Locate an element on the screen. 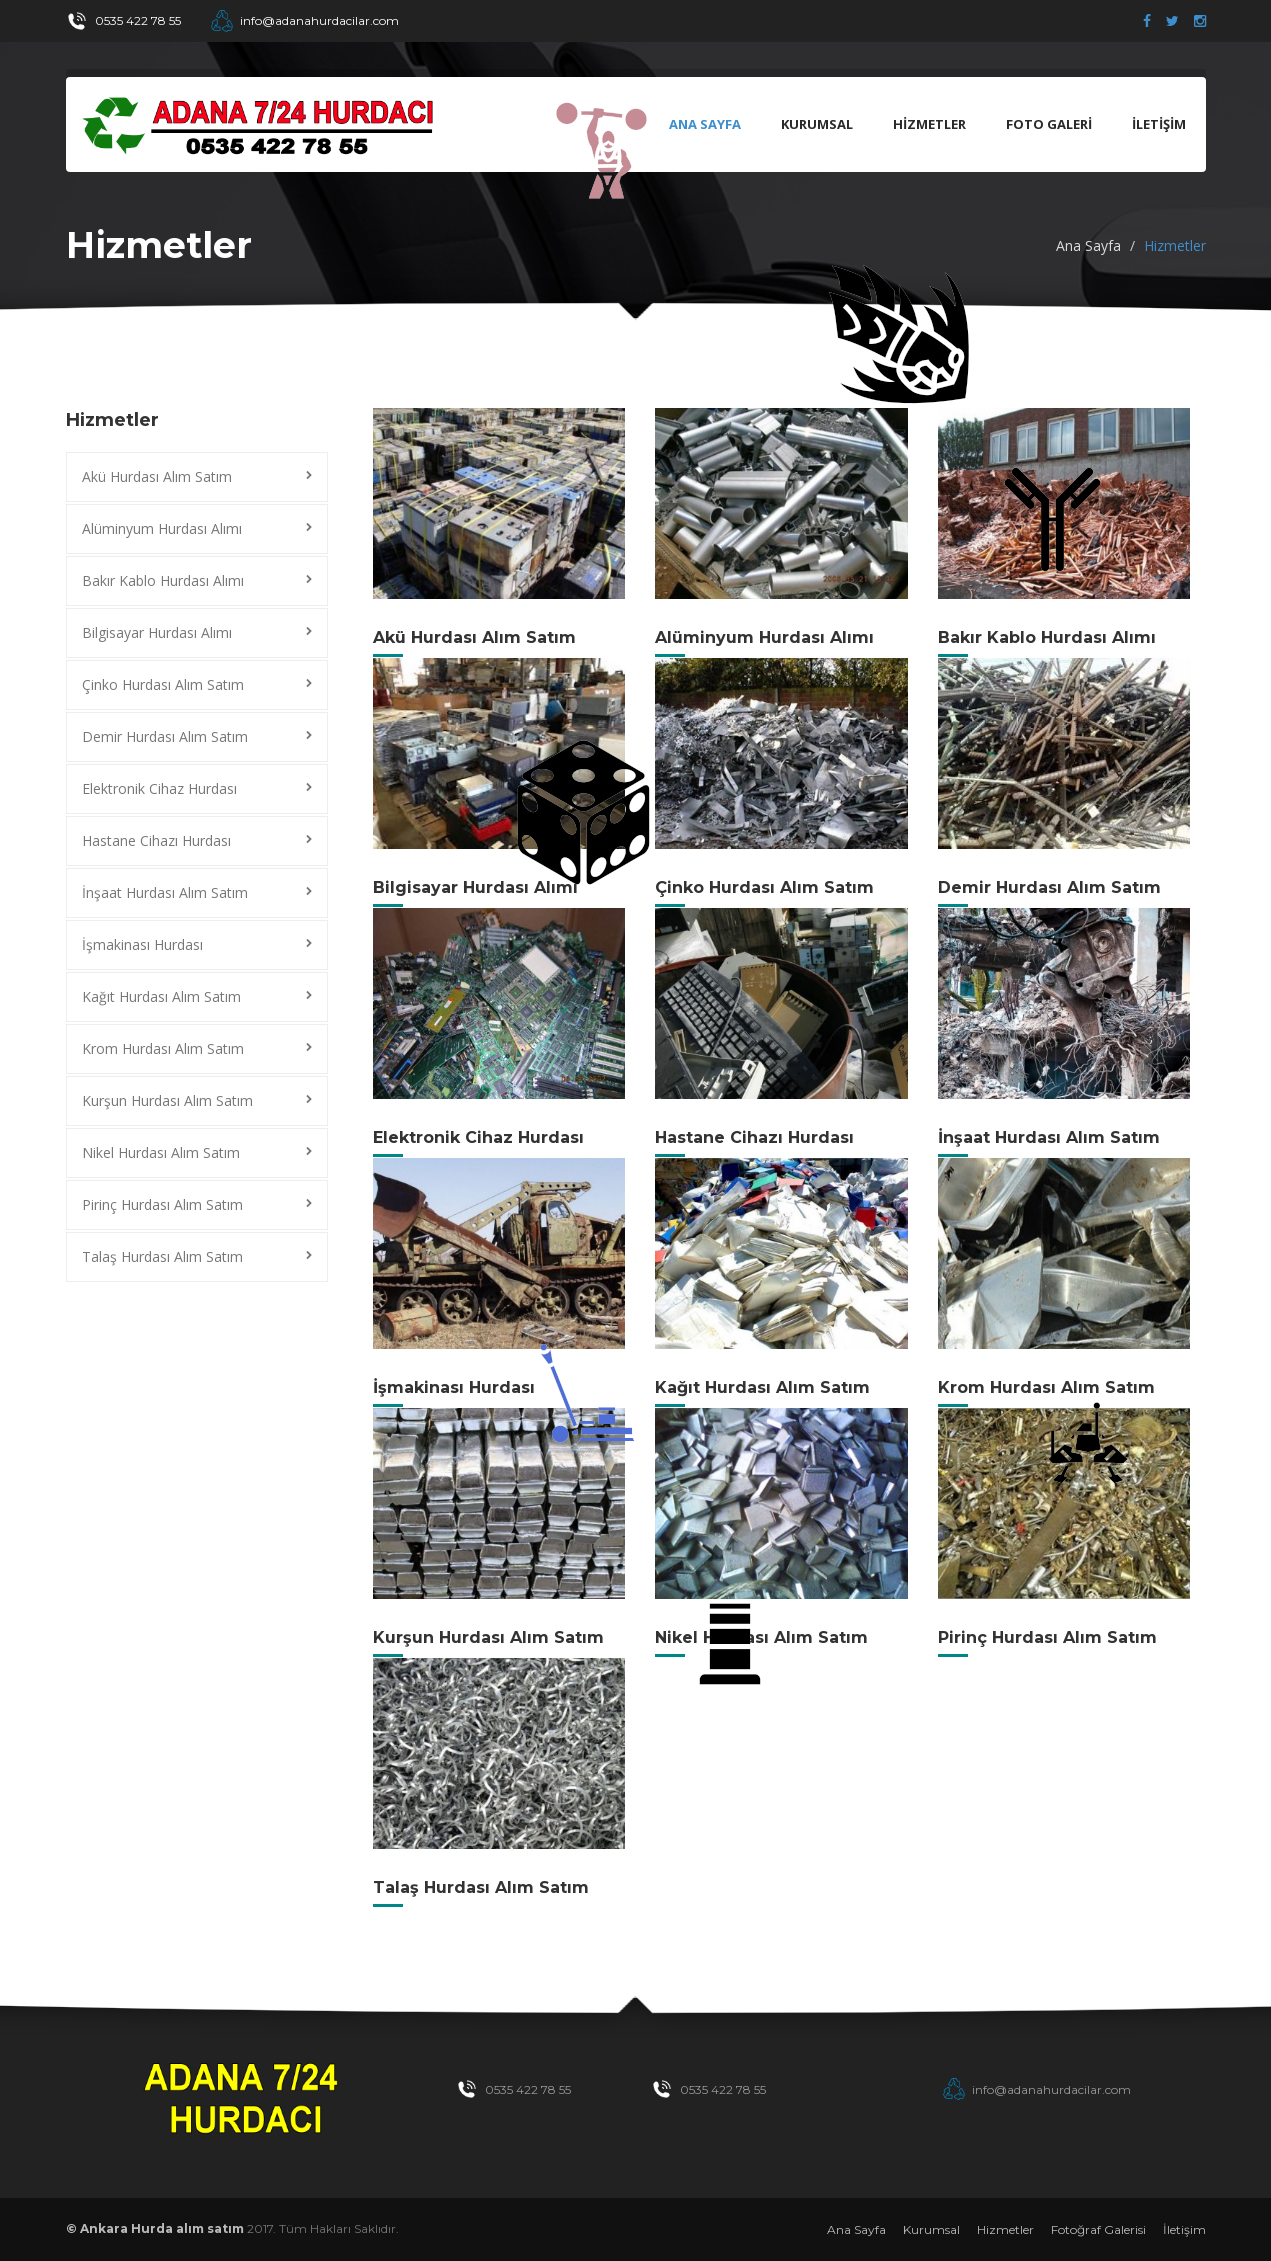 This screenshot has width=1271, height=2261. set player spawn point is located at coordinates (730, 1644).